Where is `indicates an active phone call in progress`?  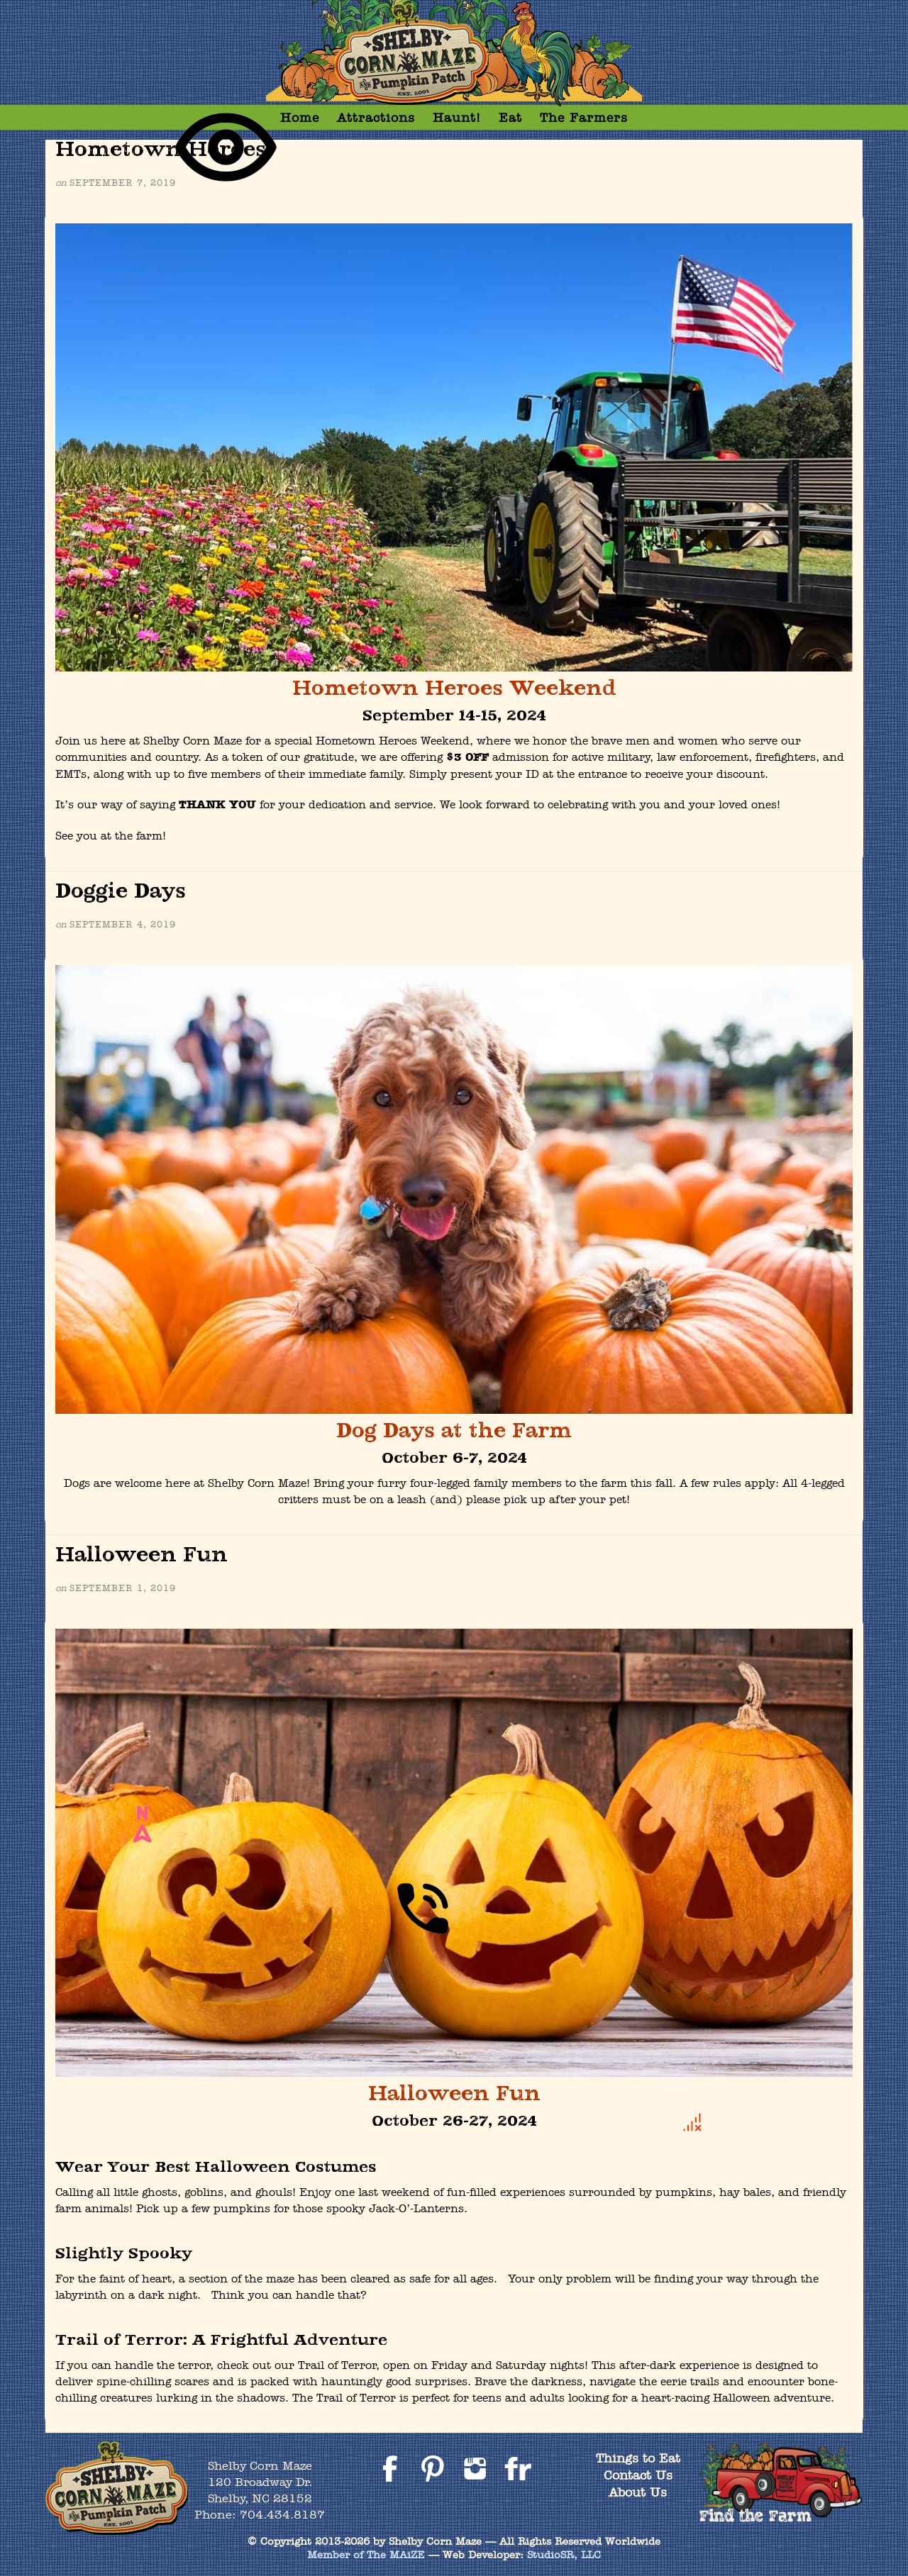
indicates an active phone call in progress is located at coordinates (423, 1909).